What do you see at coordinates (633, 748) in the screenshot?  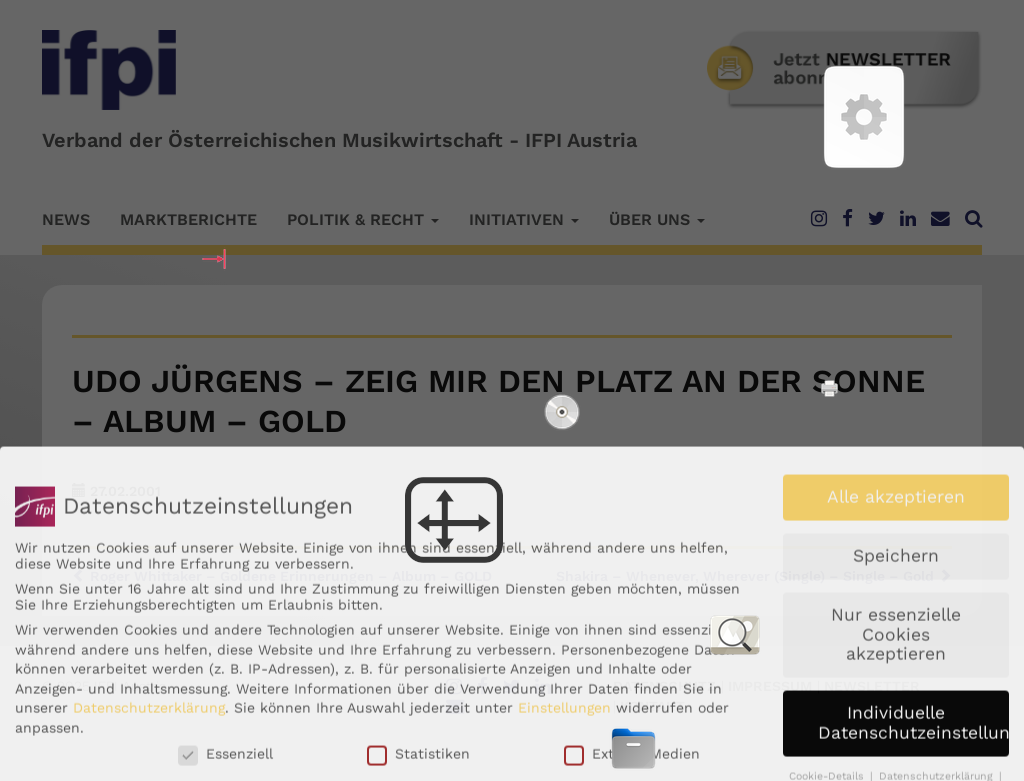 I see `open the file manager application` at bounding box center [633, 748].